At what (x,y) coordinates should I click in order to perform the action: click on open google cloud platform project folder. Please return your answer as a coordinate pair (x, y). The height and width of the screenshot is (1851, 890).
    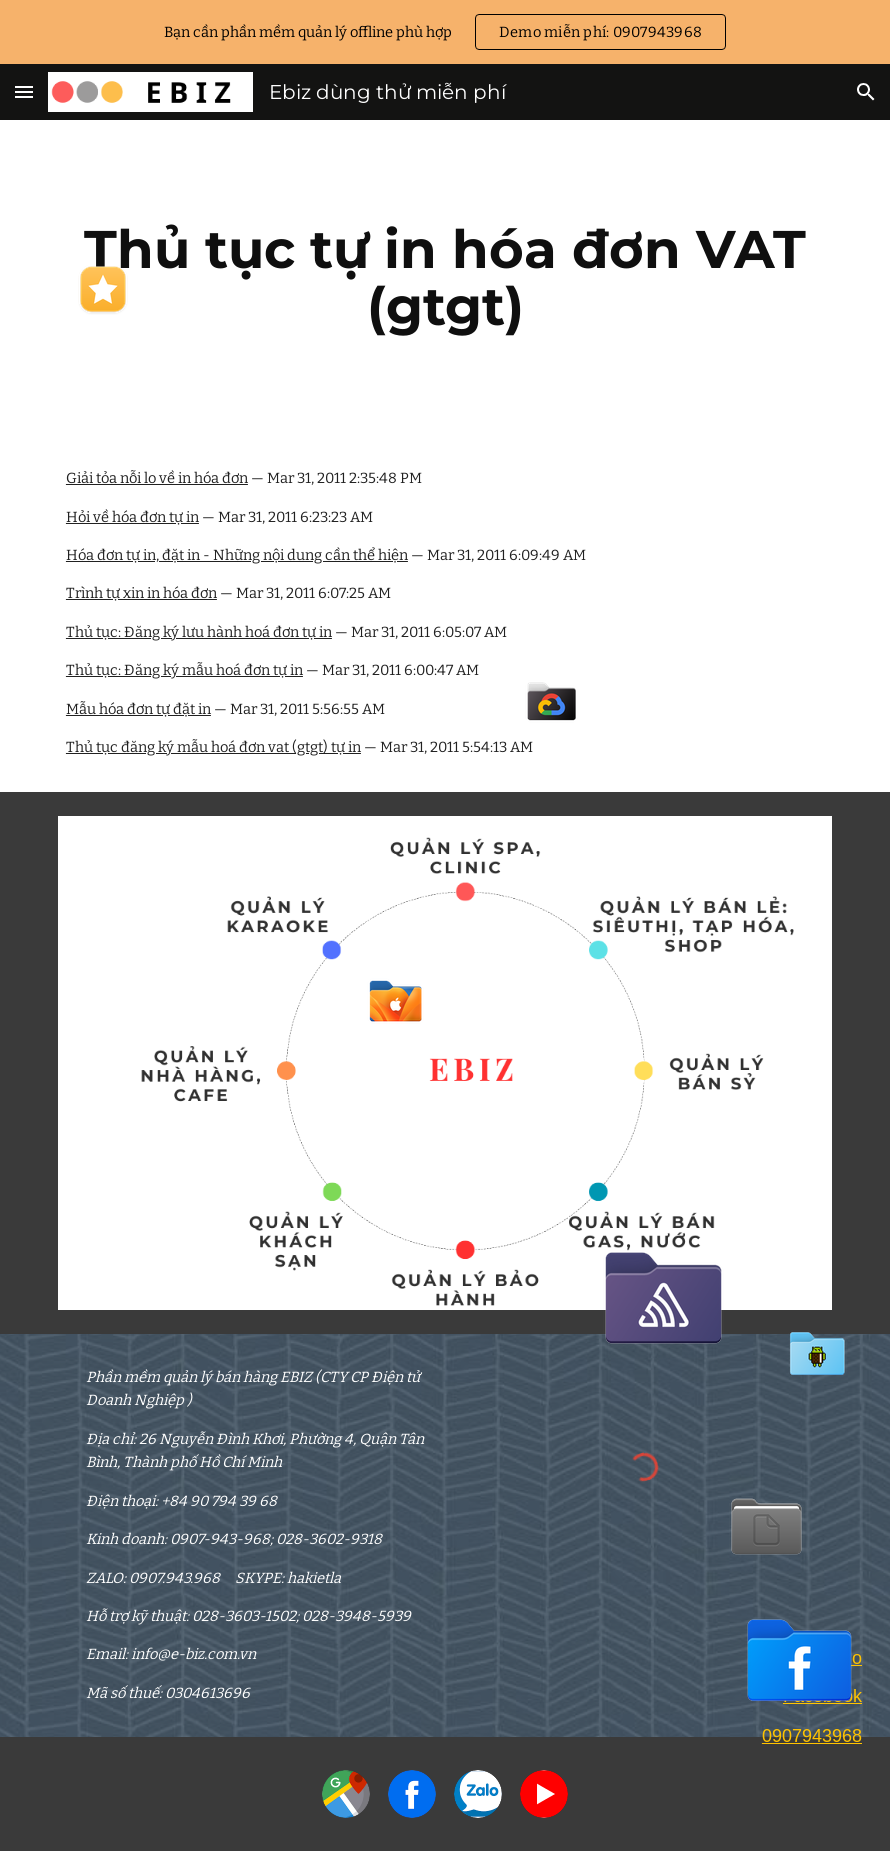
    Looking at the image, I should click on (551, 702).